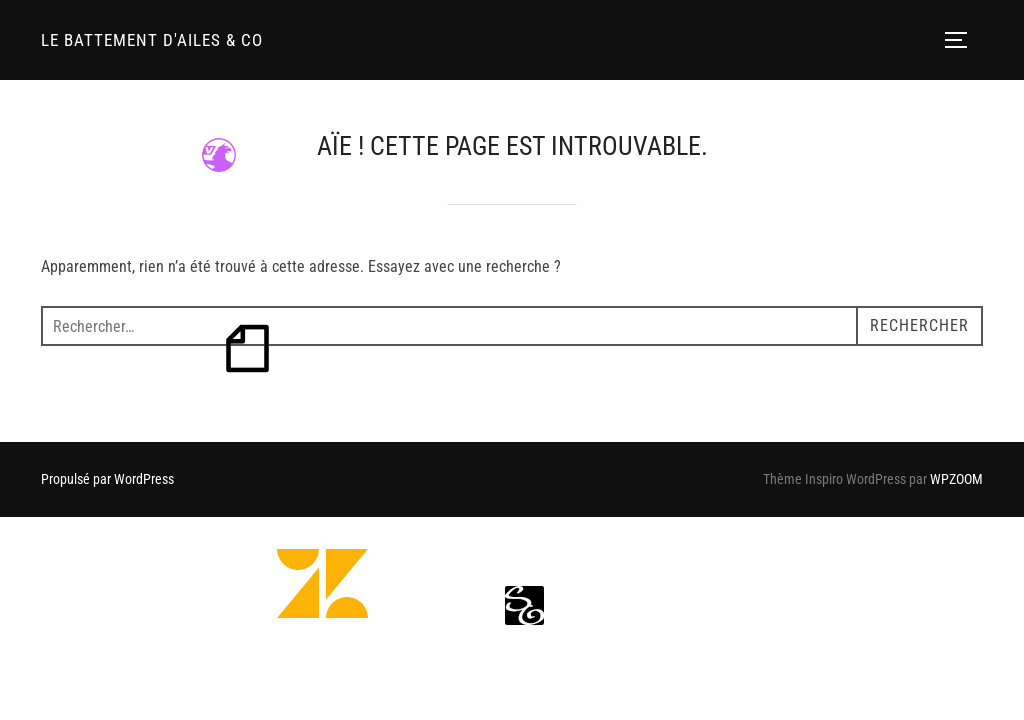 This screenshot has width=1024, height=720. What do you see at coordinates (219, 155) in the screenshot?
I see `vauxhall motors brand logo` at bounding box center [219, 155].